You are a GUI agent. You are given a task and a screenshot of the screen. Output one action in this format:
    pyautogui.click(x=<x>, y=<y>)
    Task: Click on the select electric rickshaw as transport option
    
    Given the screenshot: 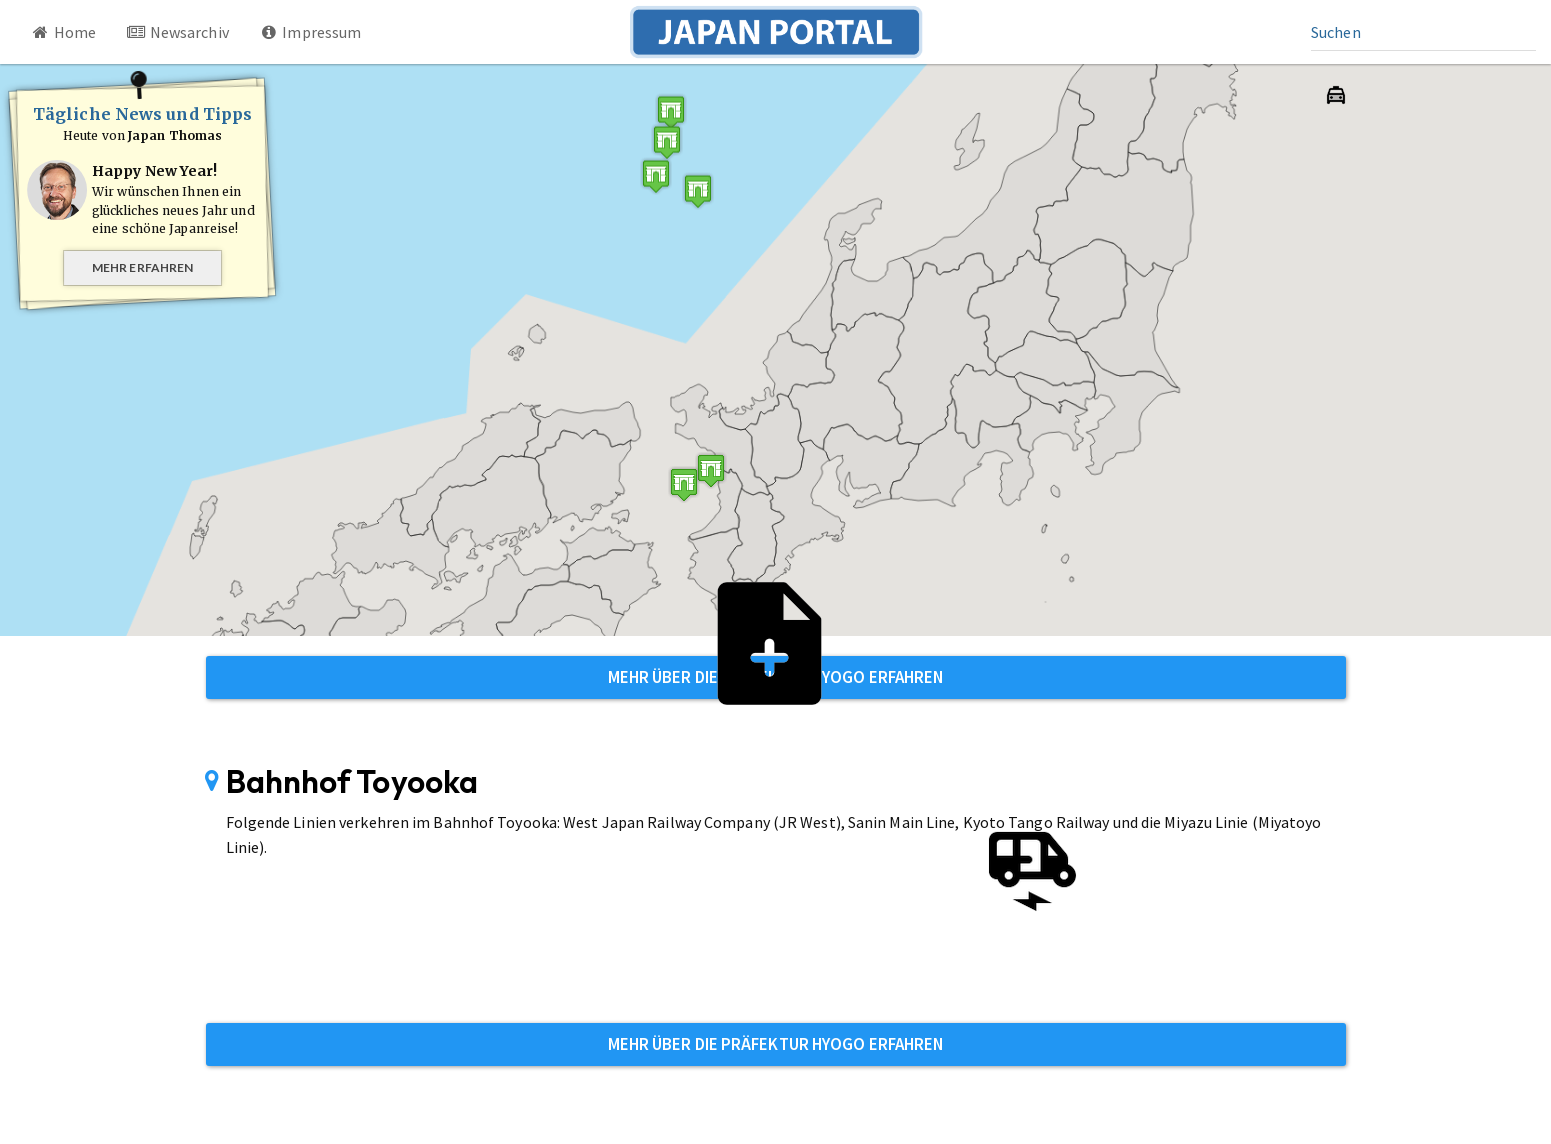 What is the action you would take?
    pyautogui.click(x=1032, y=867)
    